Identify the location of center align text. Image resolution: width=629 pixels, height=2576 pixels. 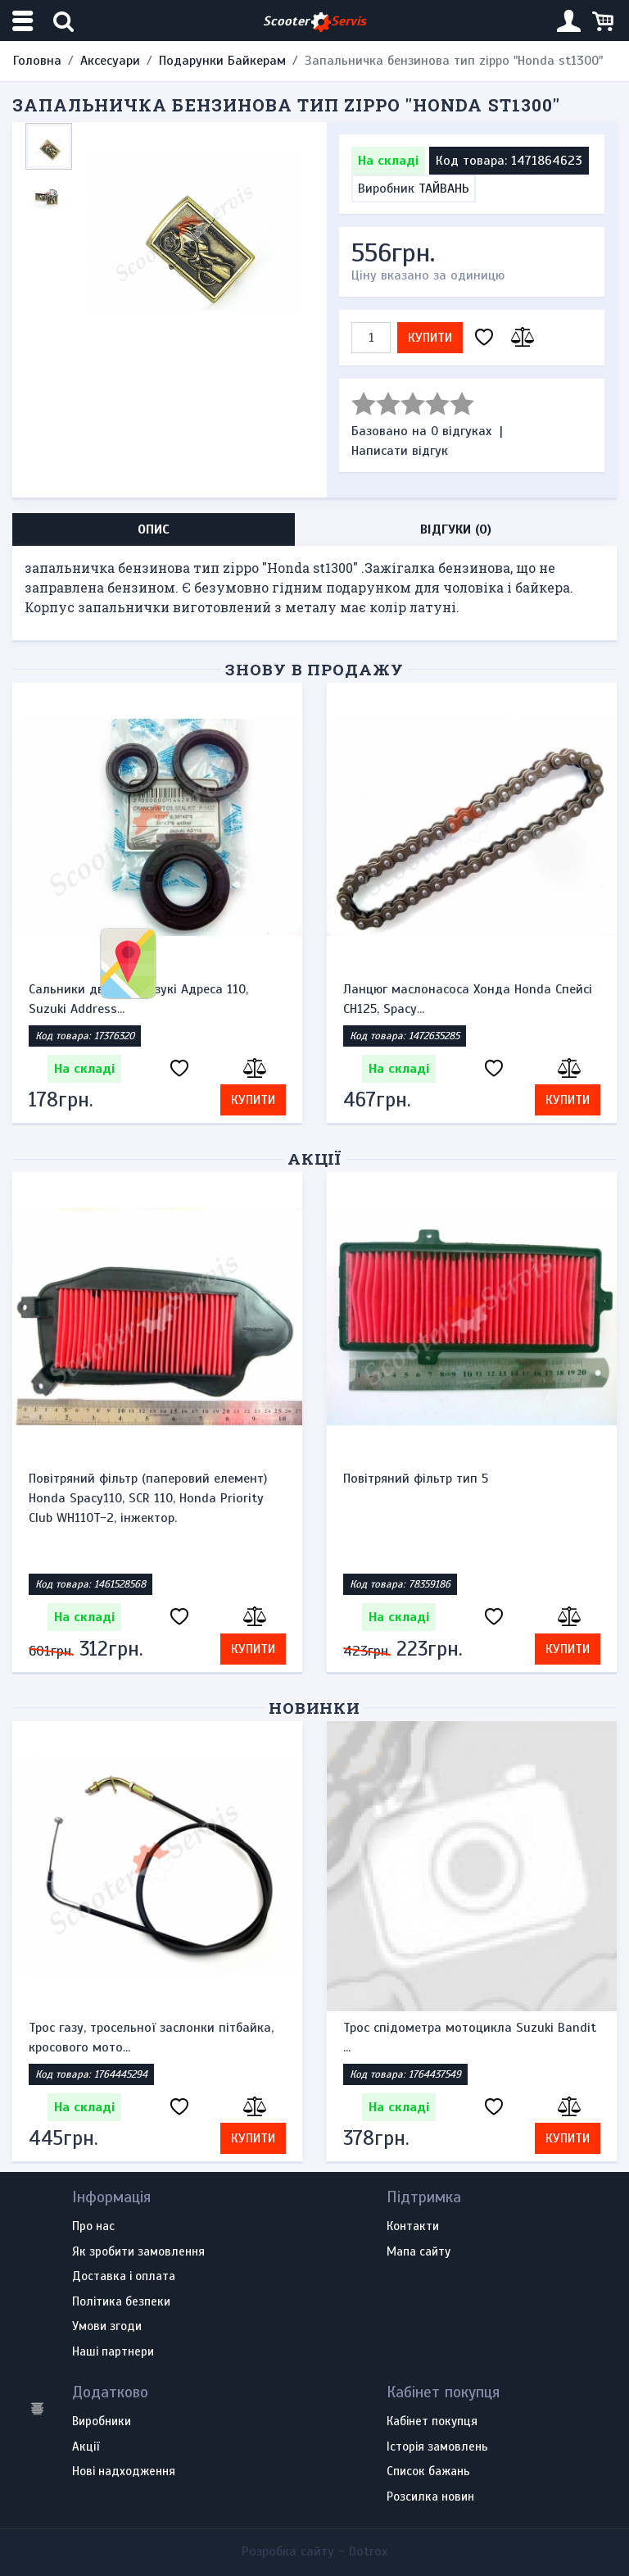
(37, 2408).